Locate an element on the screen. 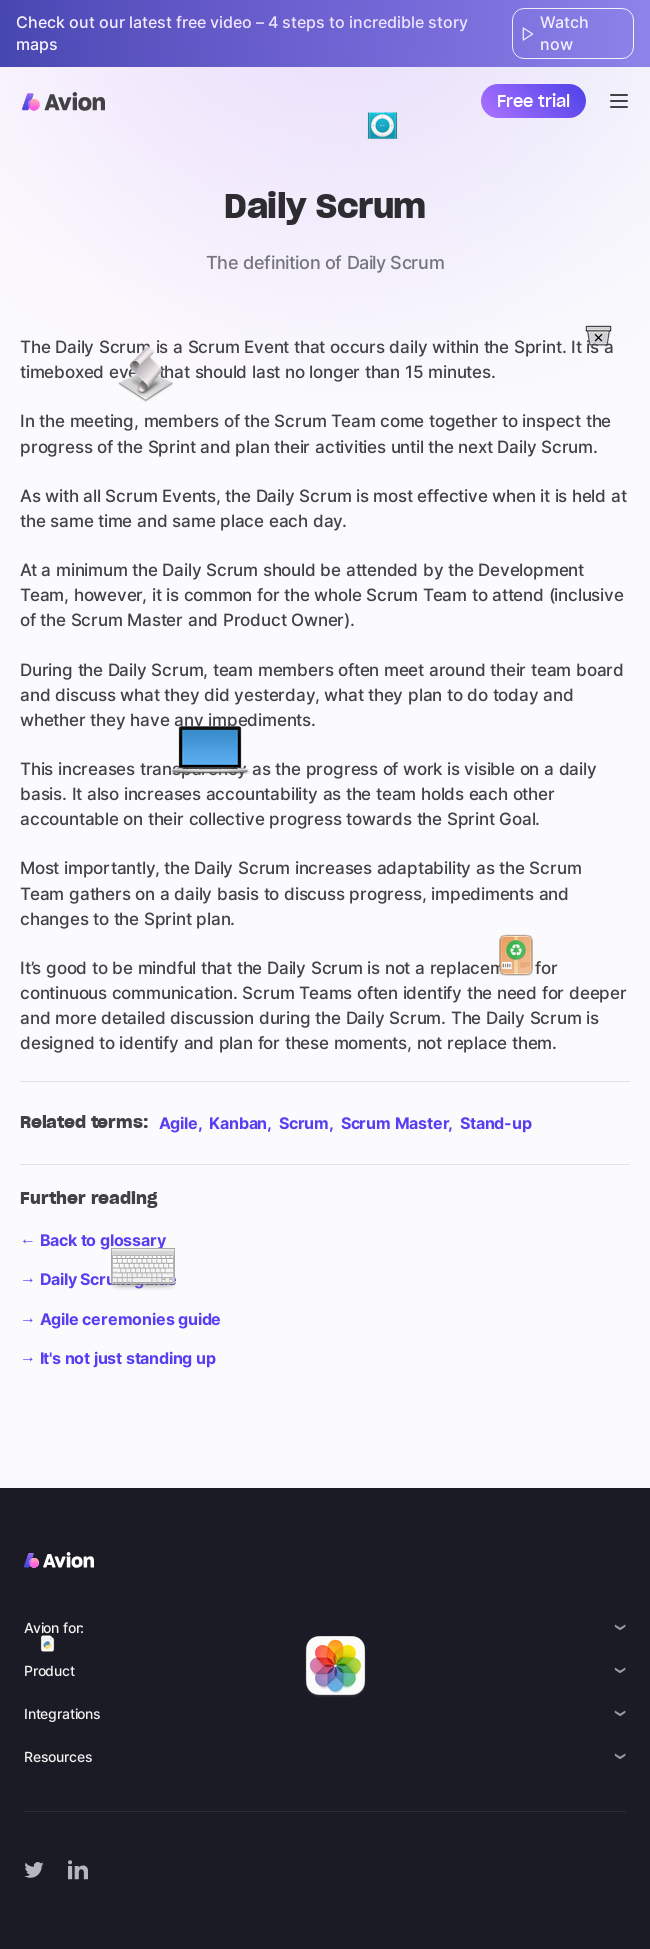 The image size is (650, 1949). bluetooth keyboard connected is located at coordinates (143, 1259).